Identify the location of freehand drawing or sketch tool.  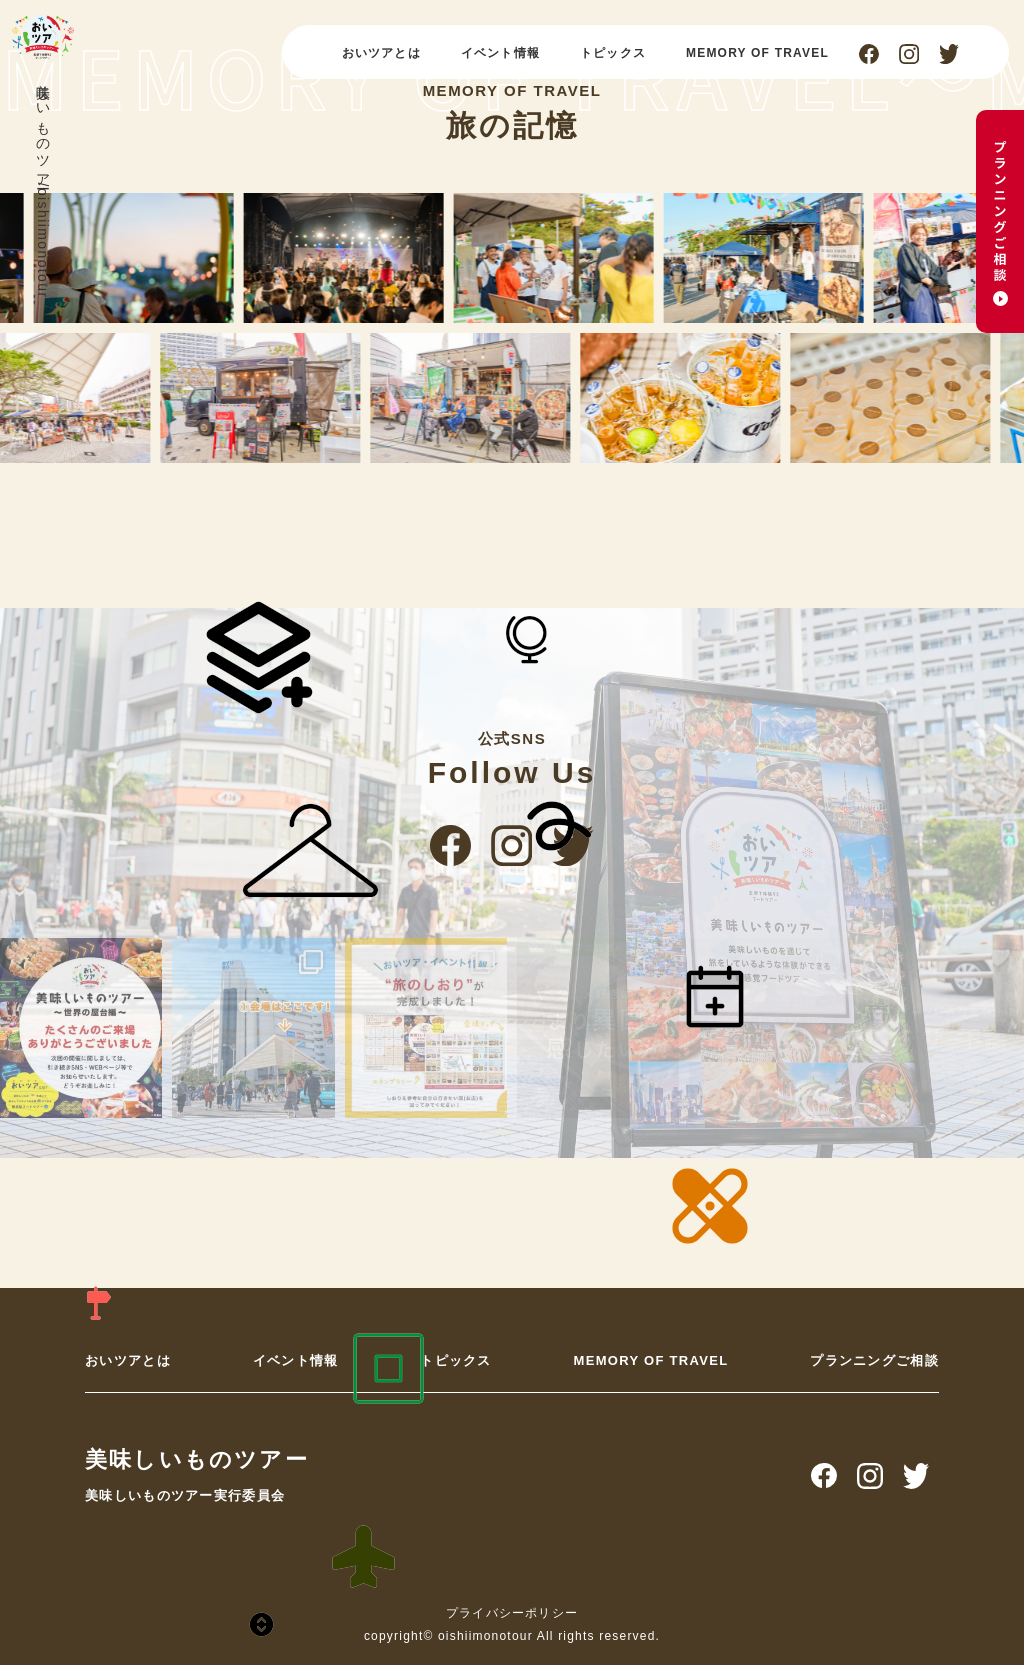
(557, 826).